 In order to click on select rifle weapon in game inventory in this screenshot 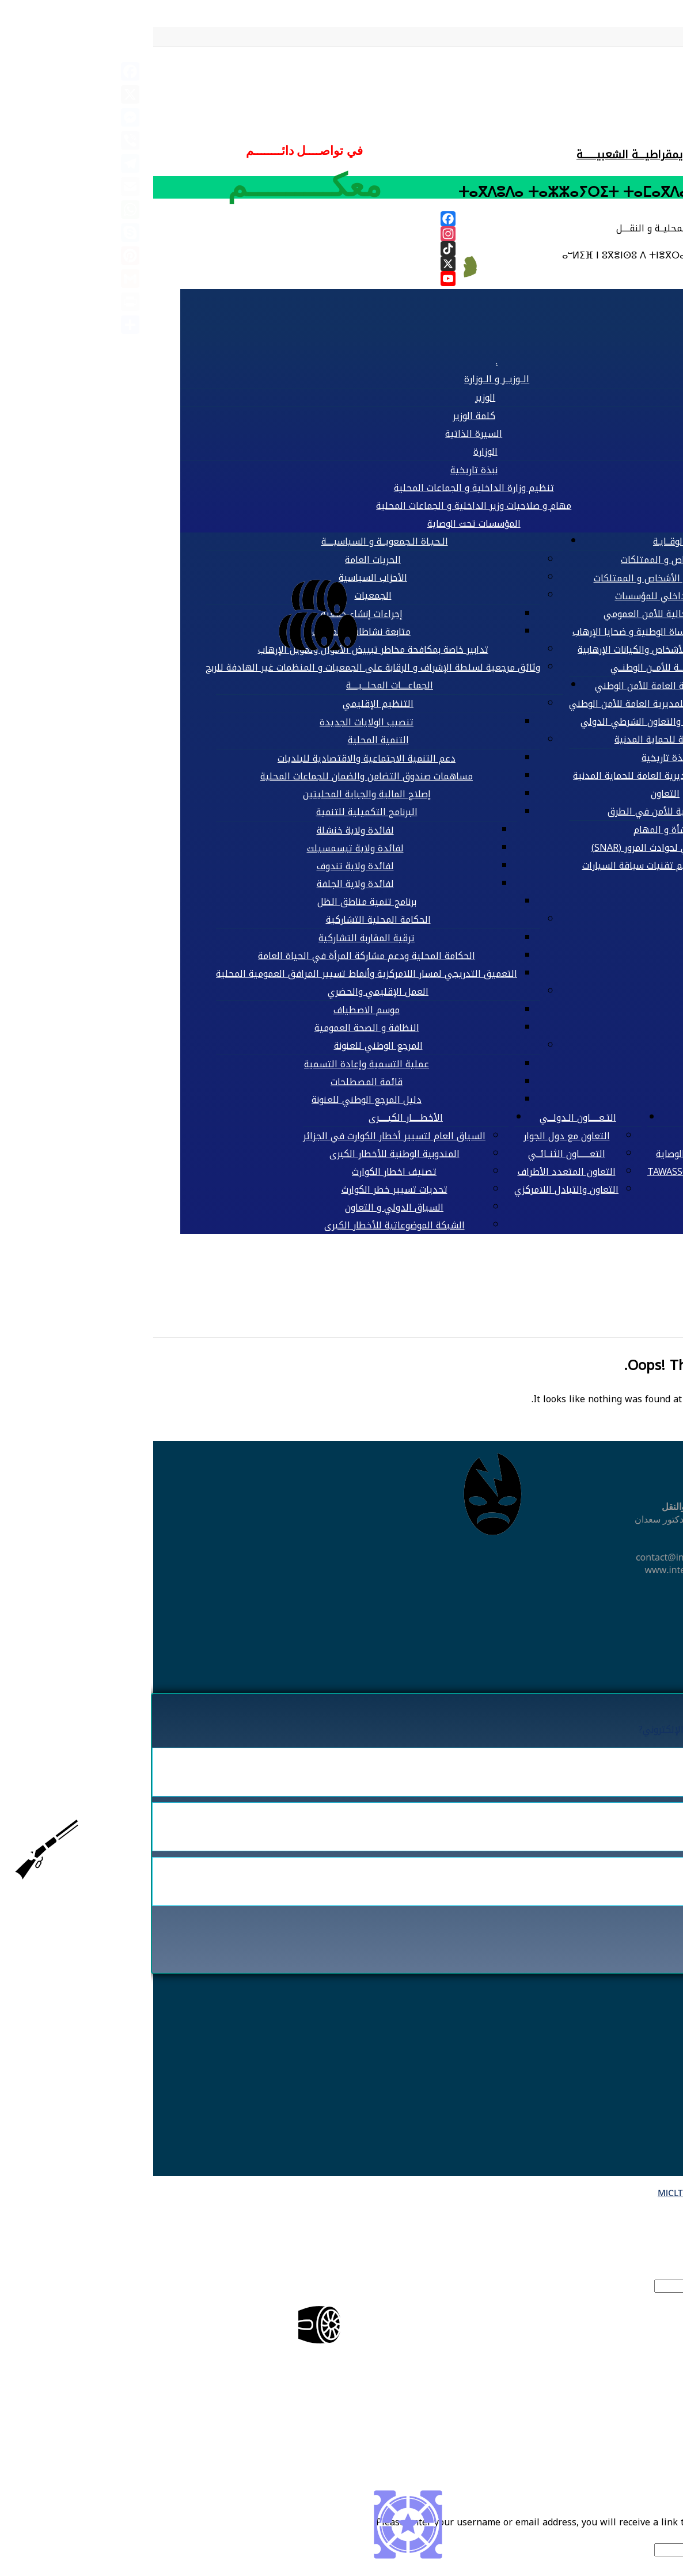, I will do `click(47, 1850)`.